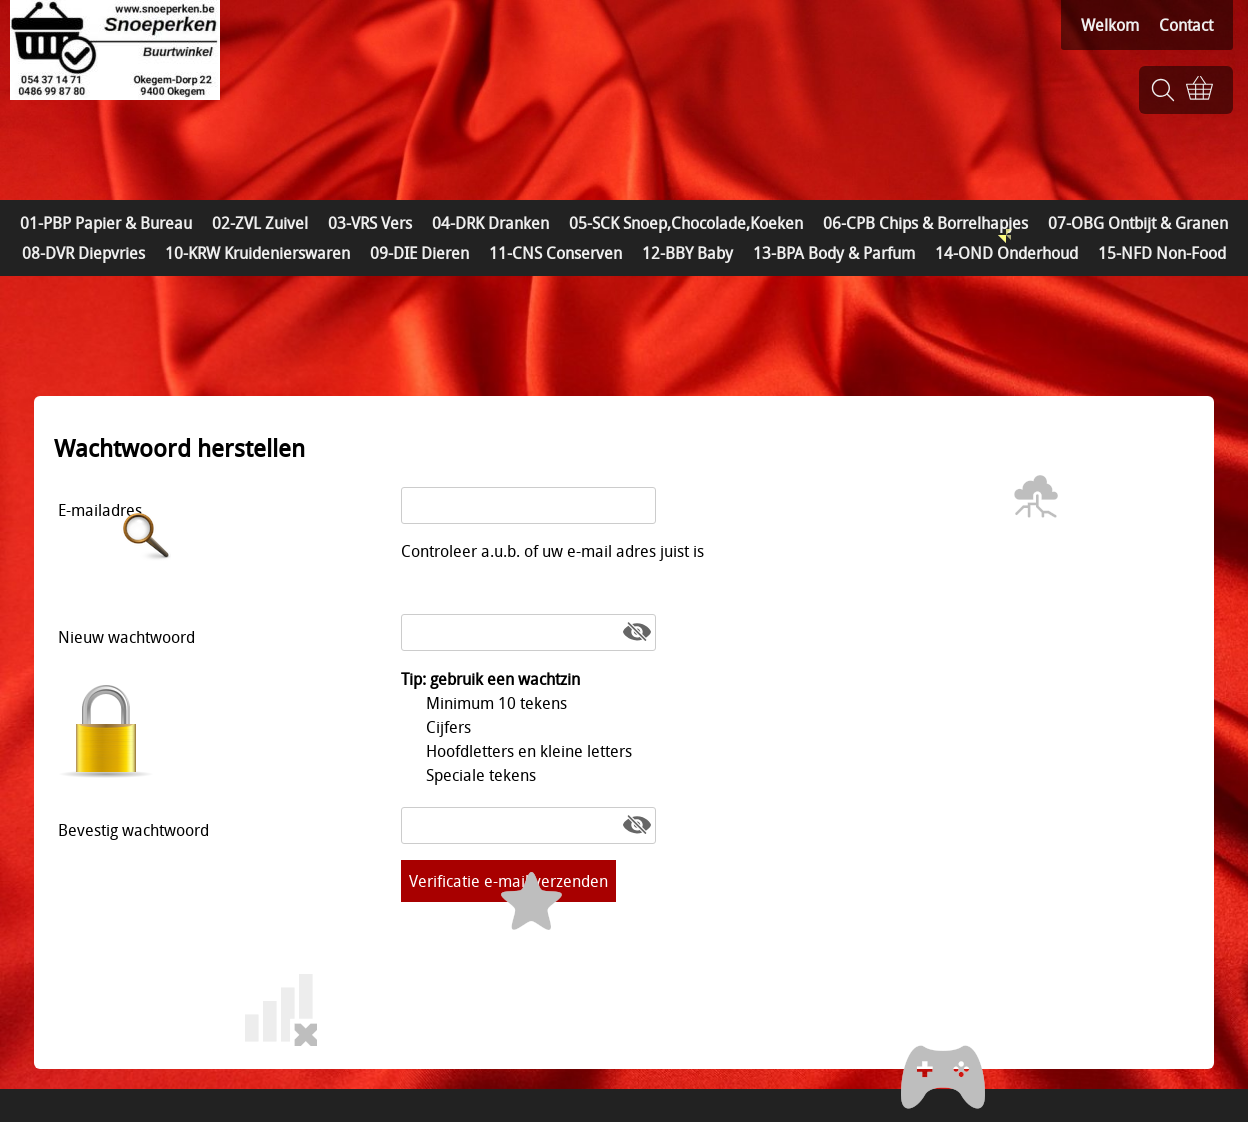 The height and width of the screenshot is (1122, 1248). What do you see at coordinates (1005, 236) in the screenshot?
I see `open the adwaita demo application` at bounding box center [1005, 236].